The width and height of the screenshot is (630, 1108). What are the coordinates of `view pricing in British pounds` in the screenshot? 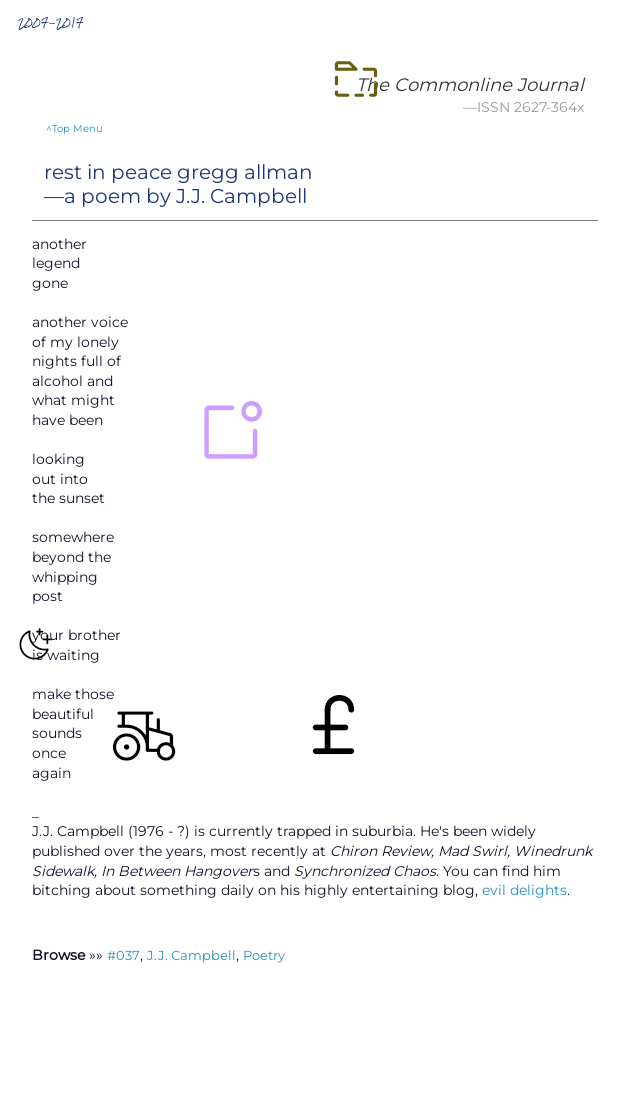 It's located at (333, 724).